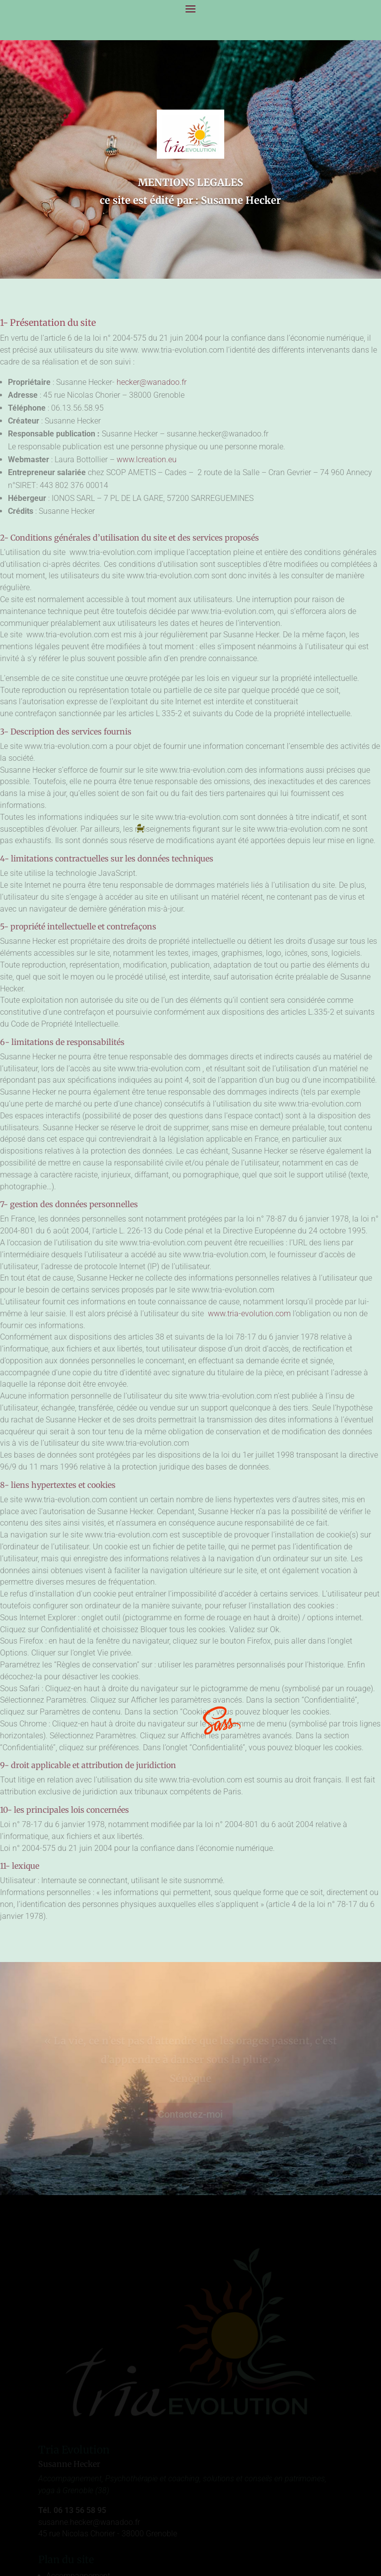 The image size is (381, 2576). Describe the element at coordinates (222, 1720) in the screenshot. I see `Sass CSS preprocessor logo` at that location.